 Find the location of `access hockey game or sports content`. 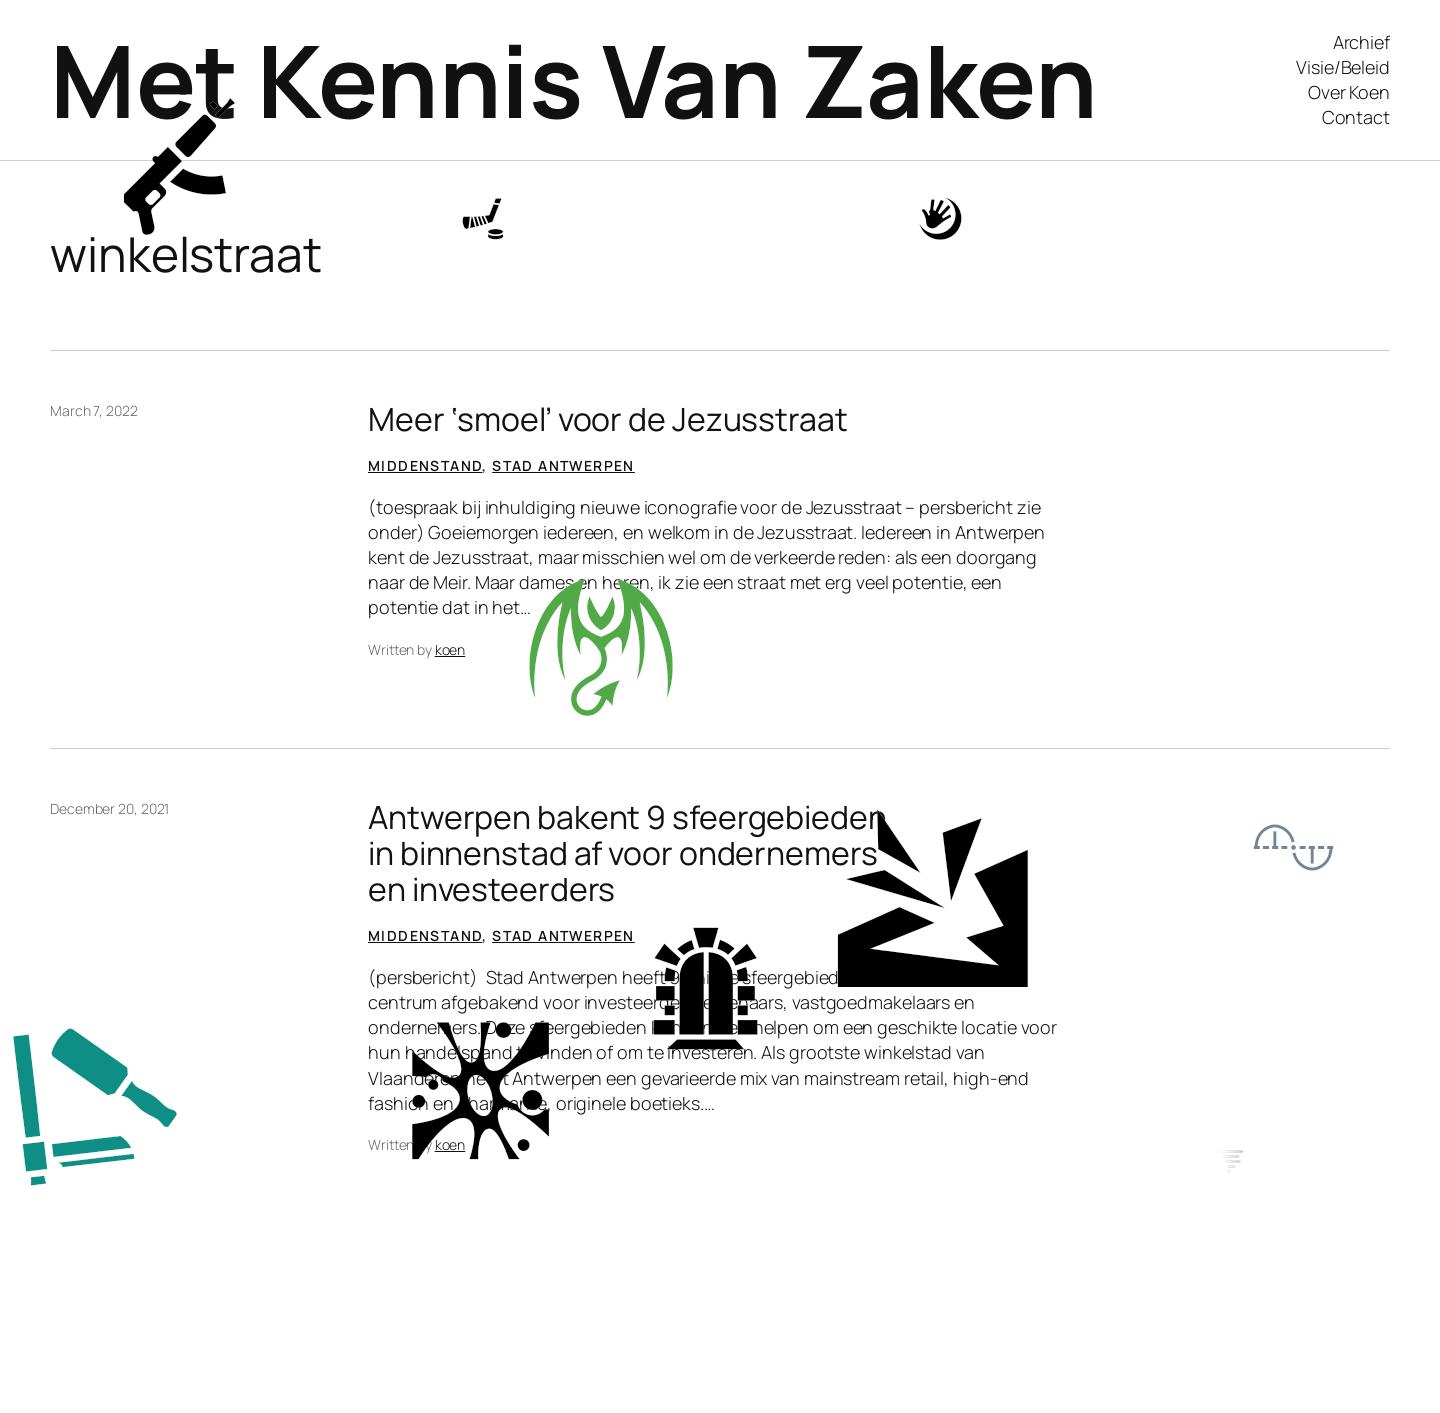

access hockey game or sports content is located at coordinates (483, 219).